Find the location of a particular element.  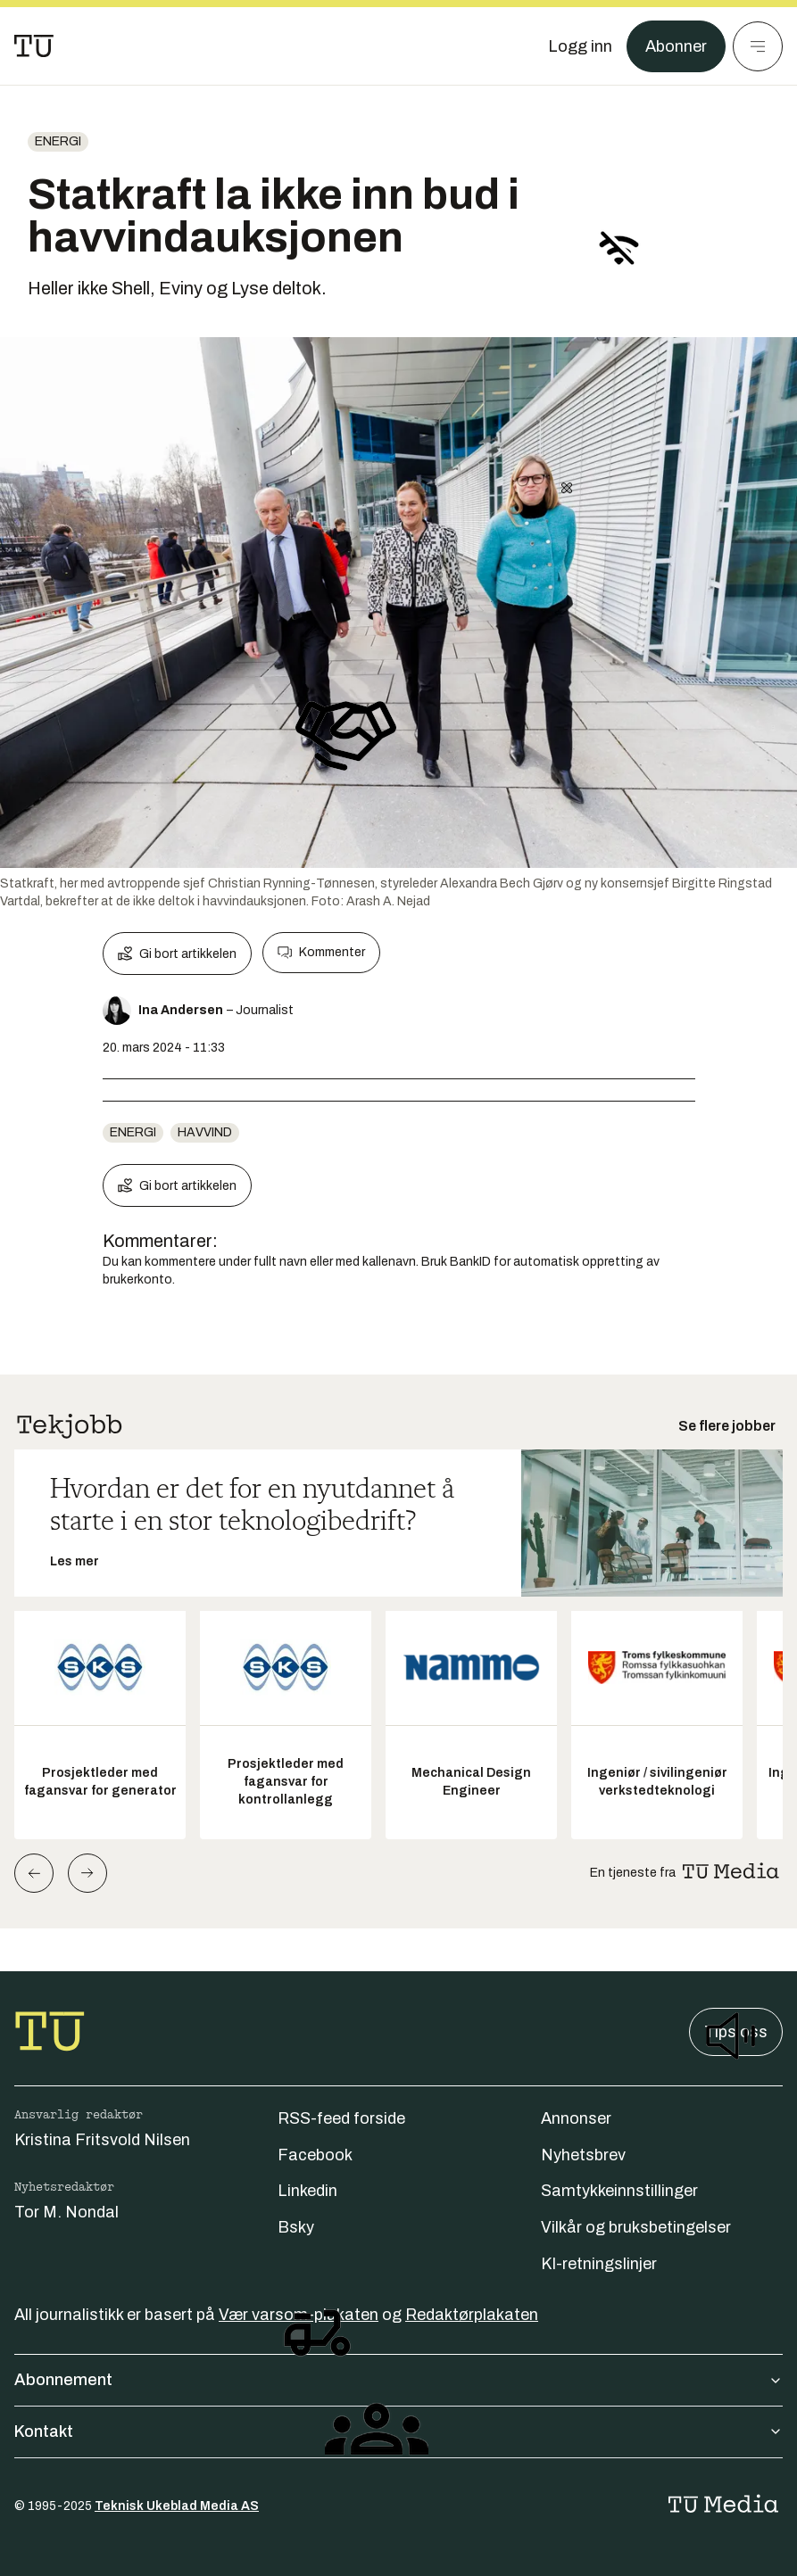

view or manage groups is located at coordinates (377, 2429).